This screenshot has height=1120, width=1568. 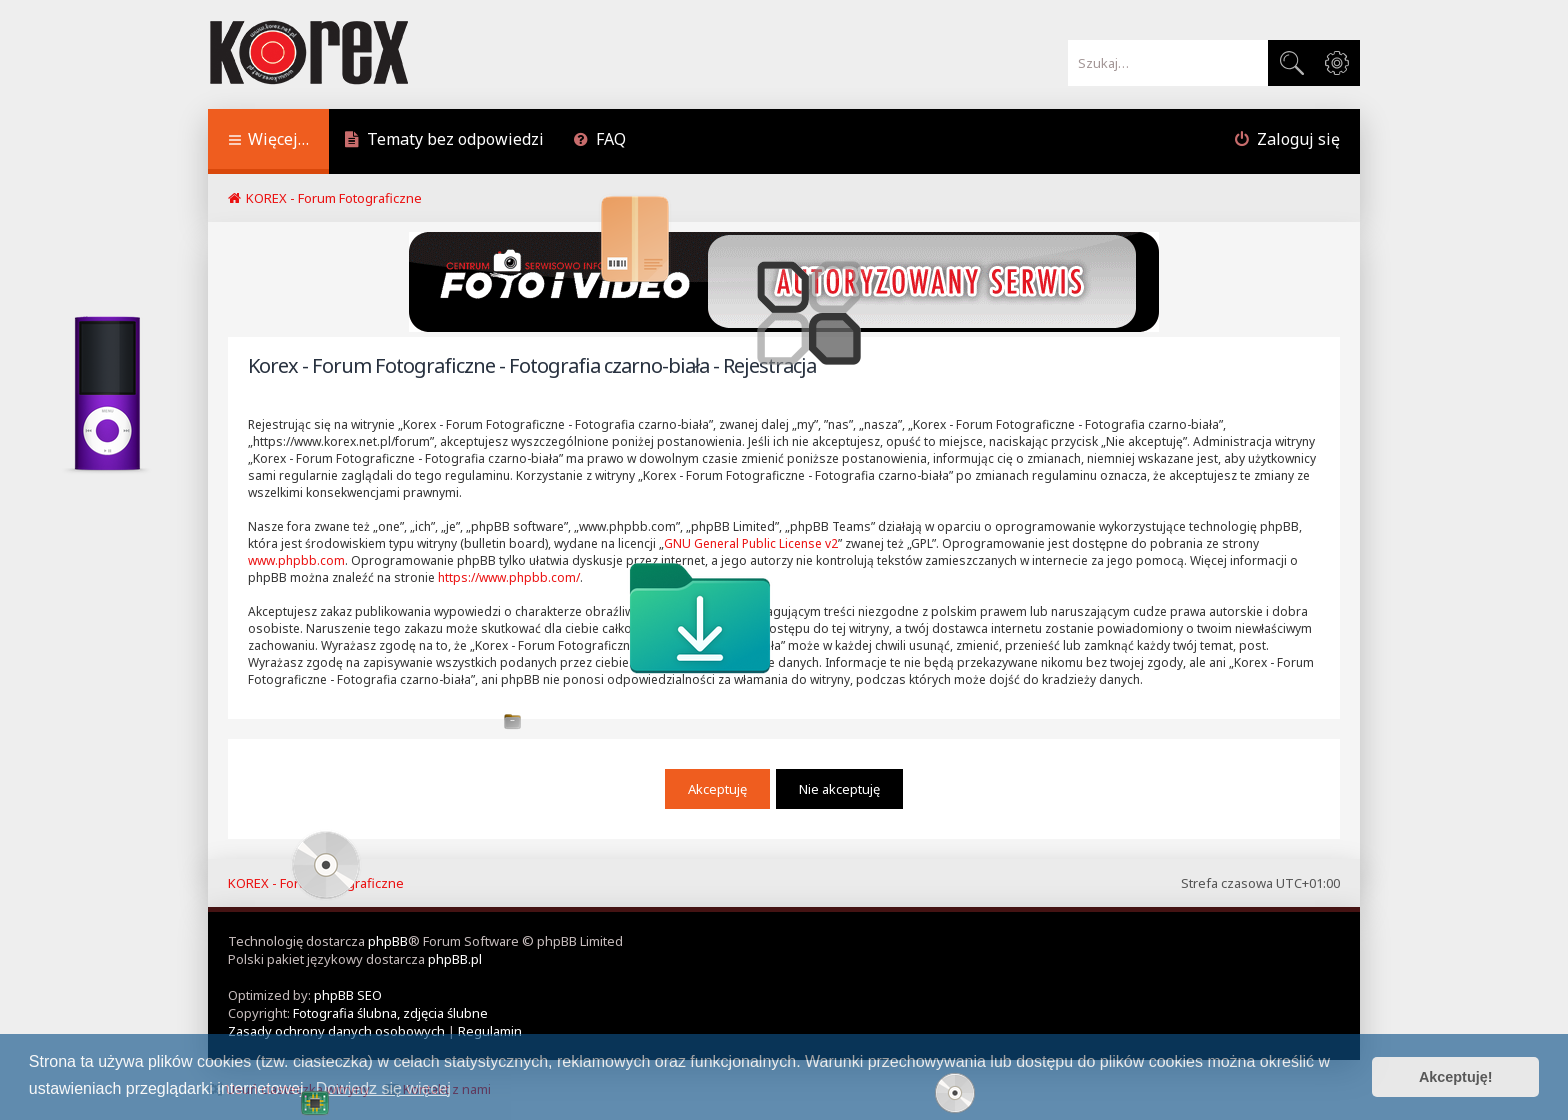 What do you see at coordinates (955, 1093) in the screenshot?
I see `indicates a DVD-R disc drive or media` at bounding box center [955, 1093].